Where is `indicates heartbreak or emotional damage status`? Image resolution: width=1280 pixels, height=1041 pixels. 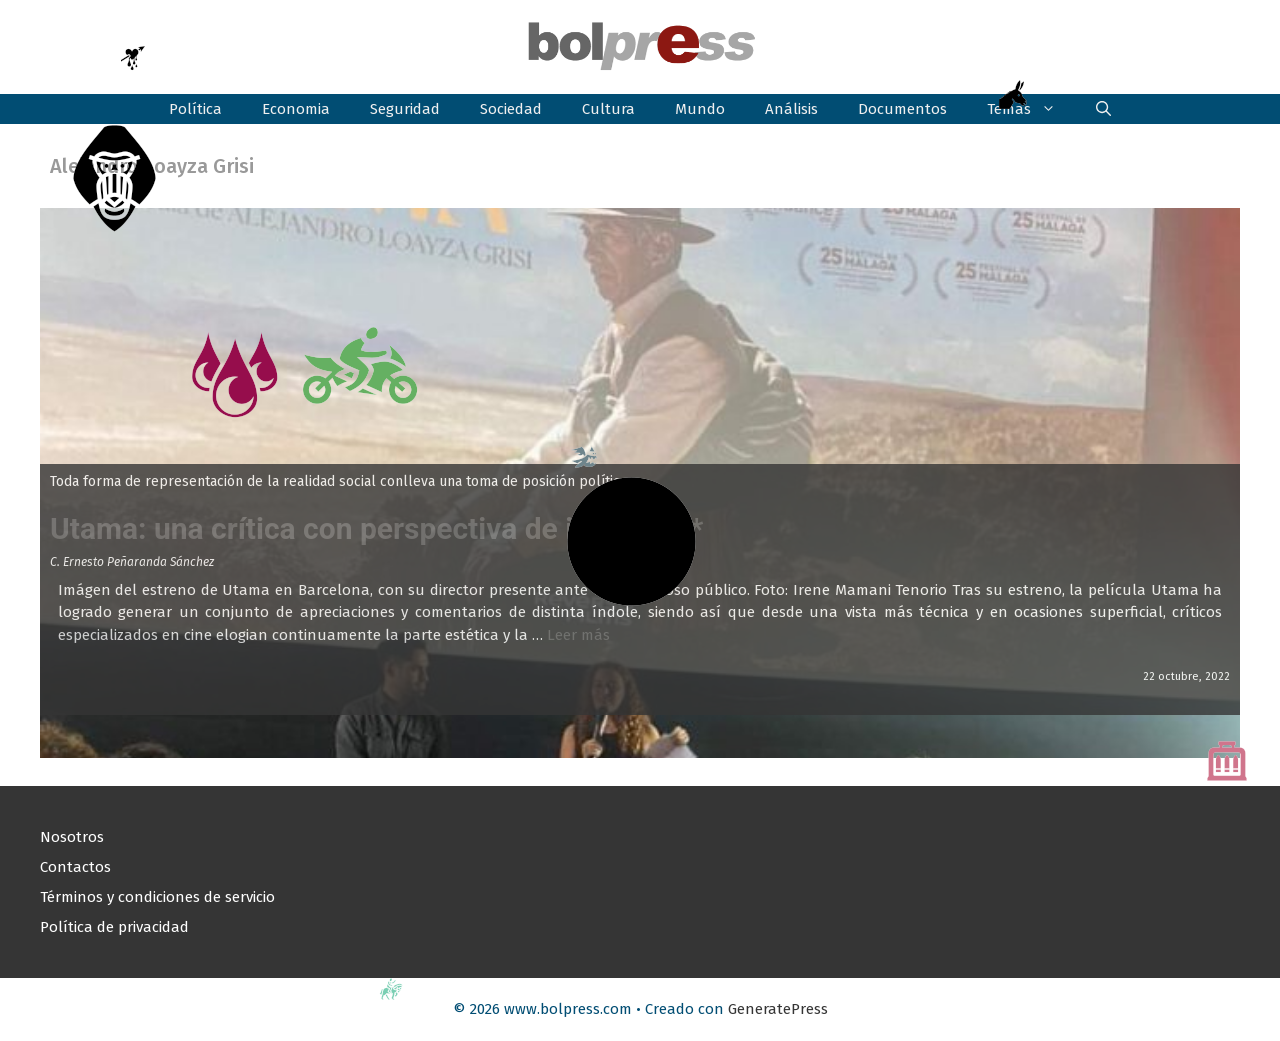 indicates heartbreak or emotional damage status is located at coordinates (133, 58).